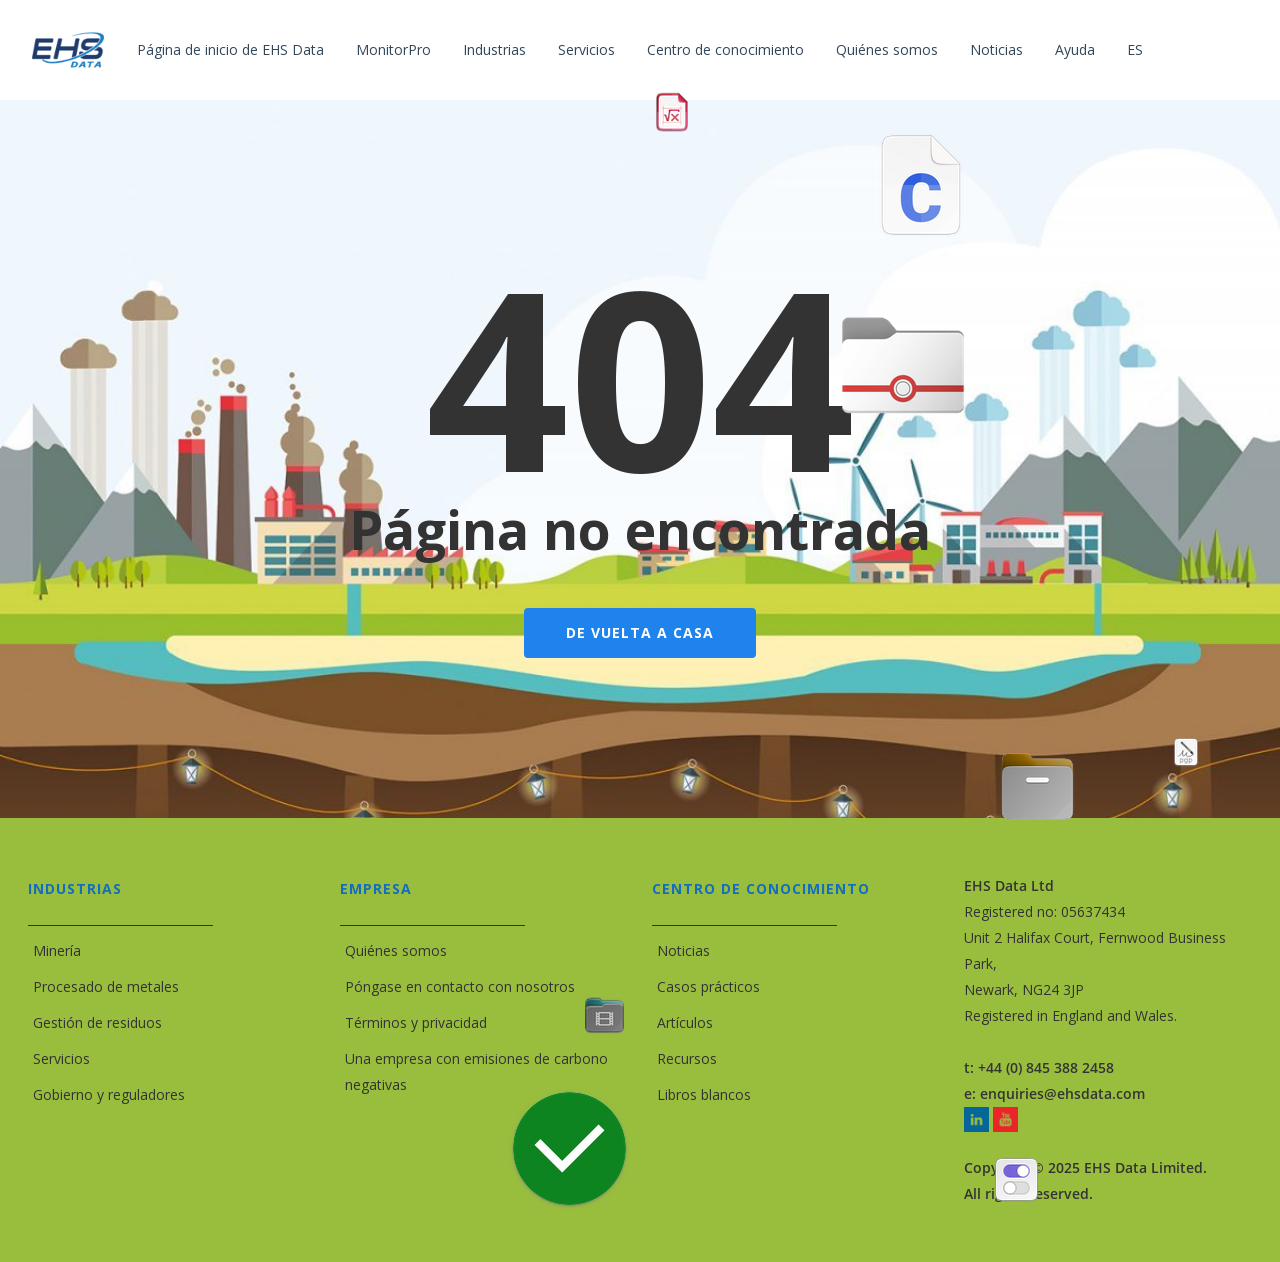  I want to click on open the file manager application, so click(1037, 786).